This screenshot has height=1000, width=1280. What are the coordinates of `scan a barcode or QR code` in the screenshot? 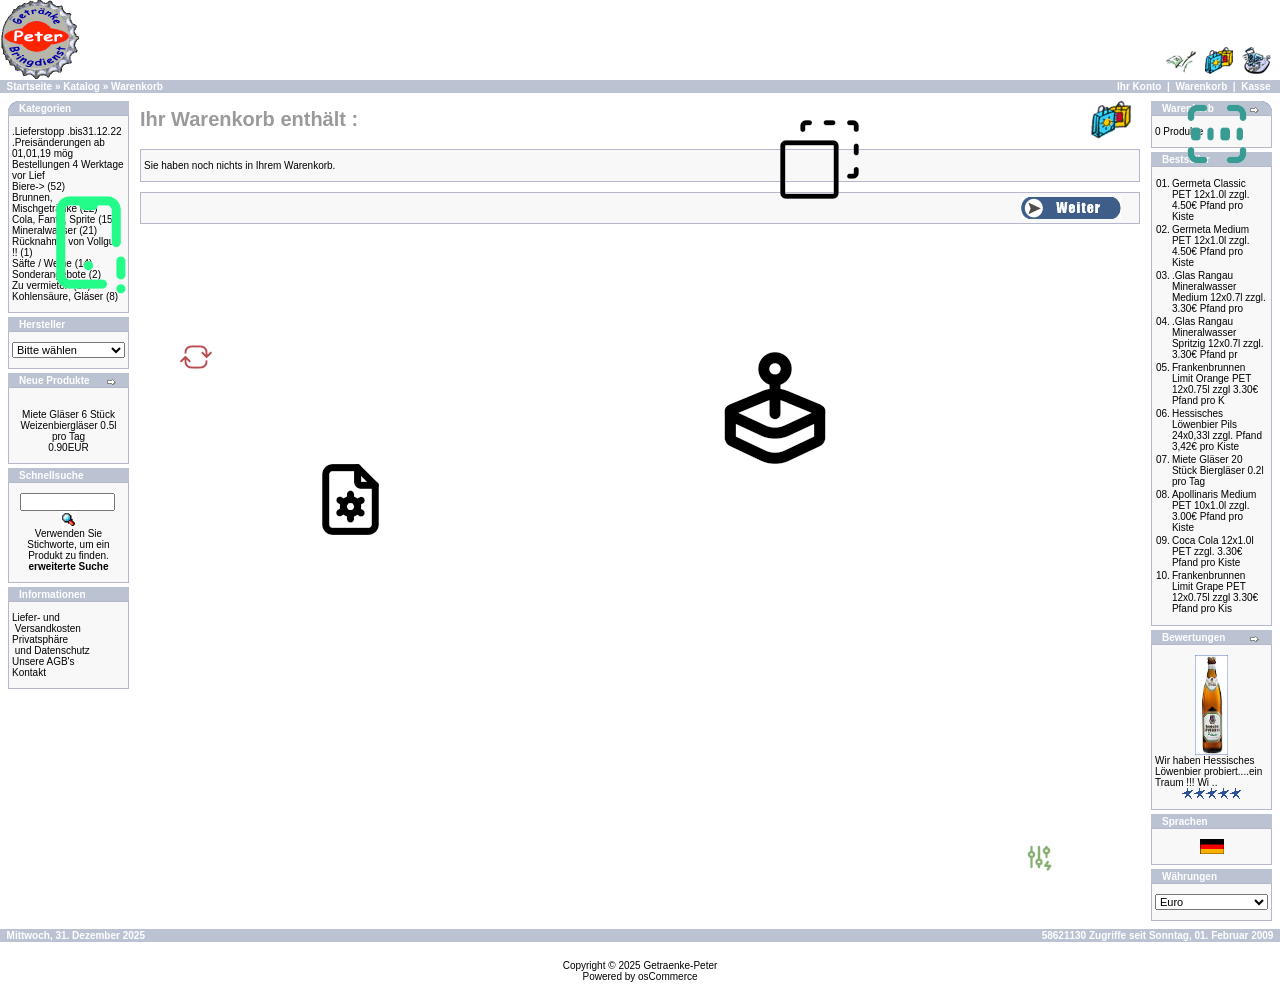 It's located at (1217, 134).